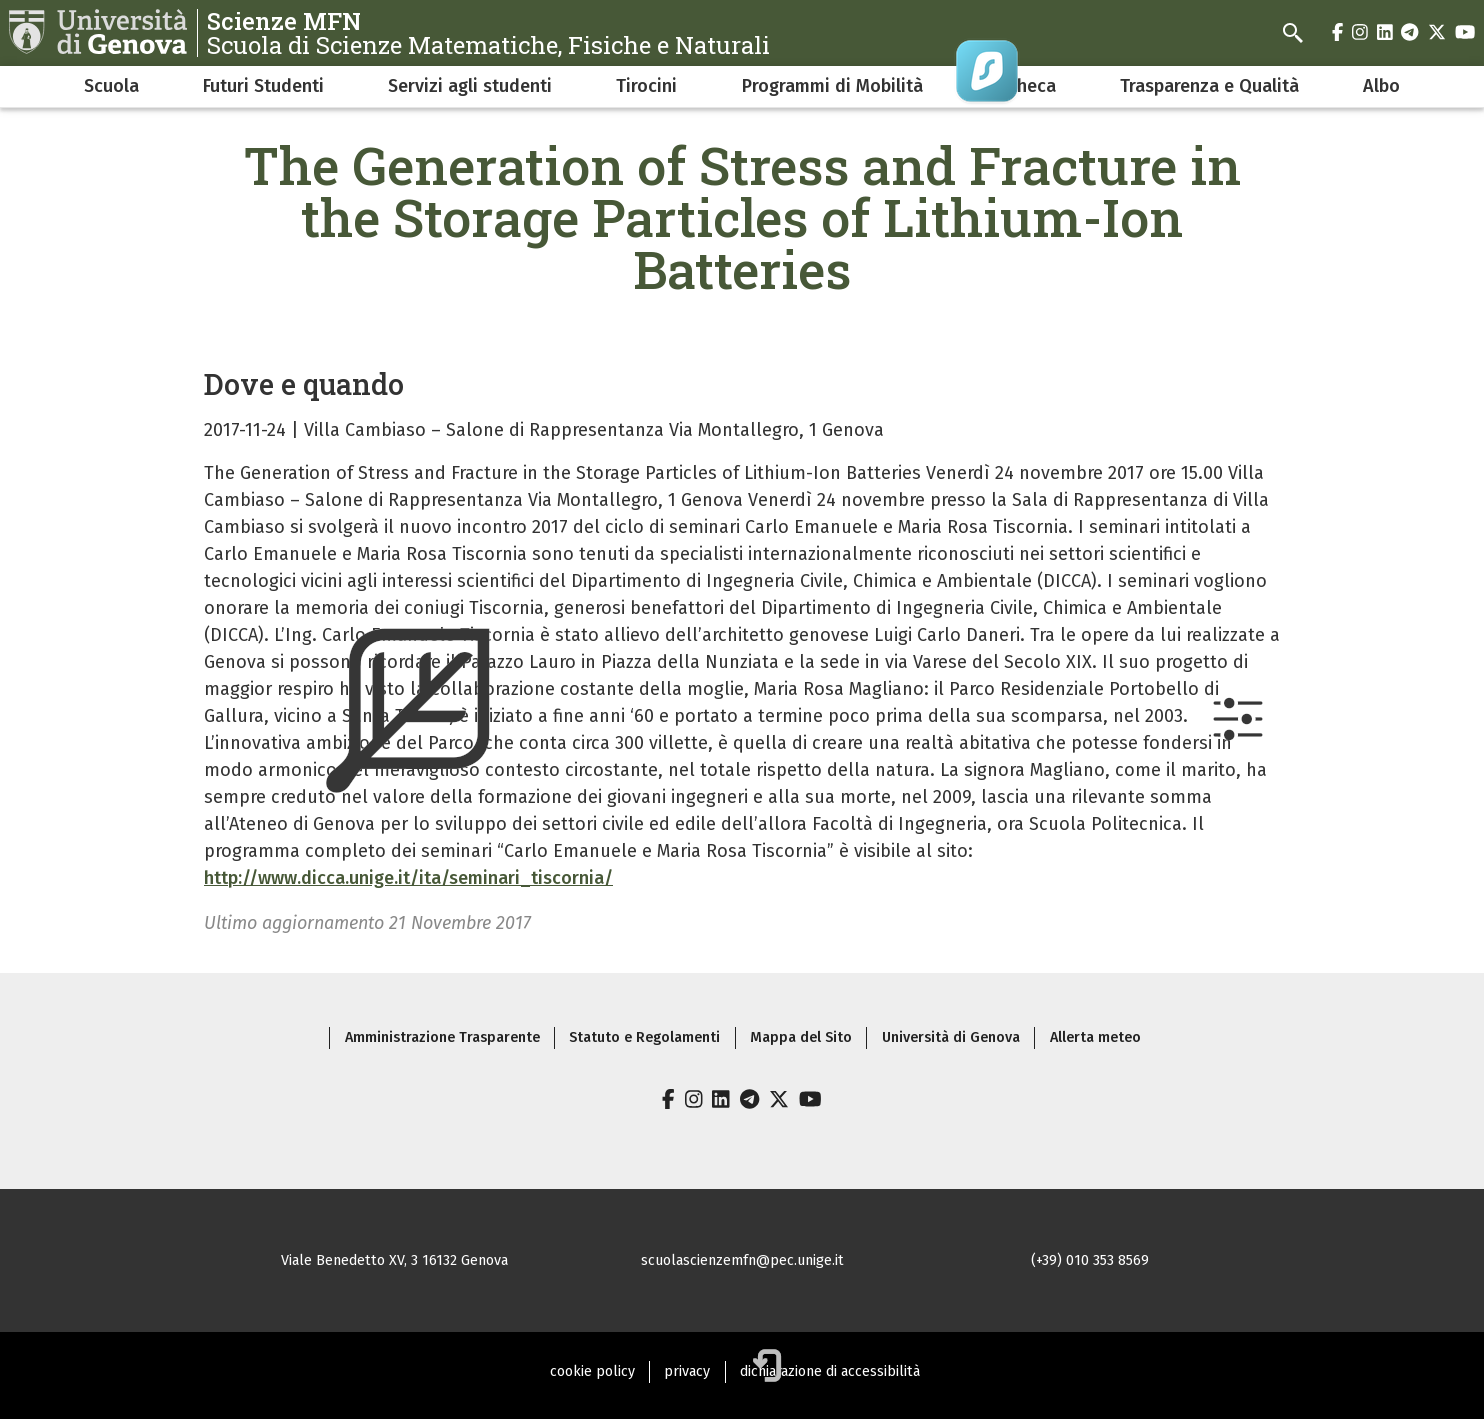 Image resolution: width=1484 pixels, height=1419 pixels. Describe the element at coordinates (407, 710) in the screenshot. I see `enable power saving or eco mode` at that location.